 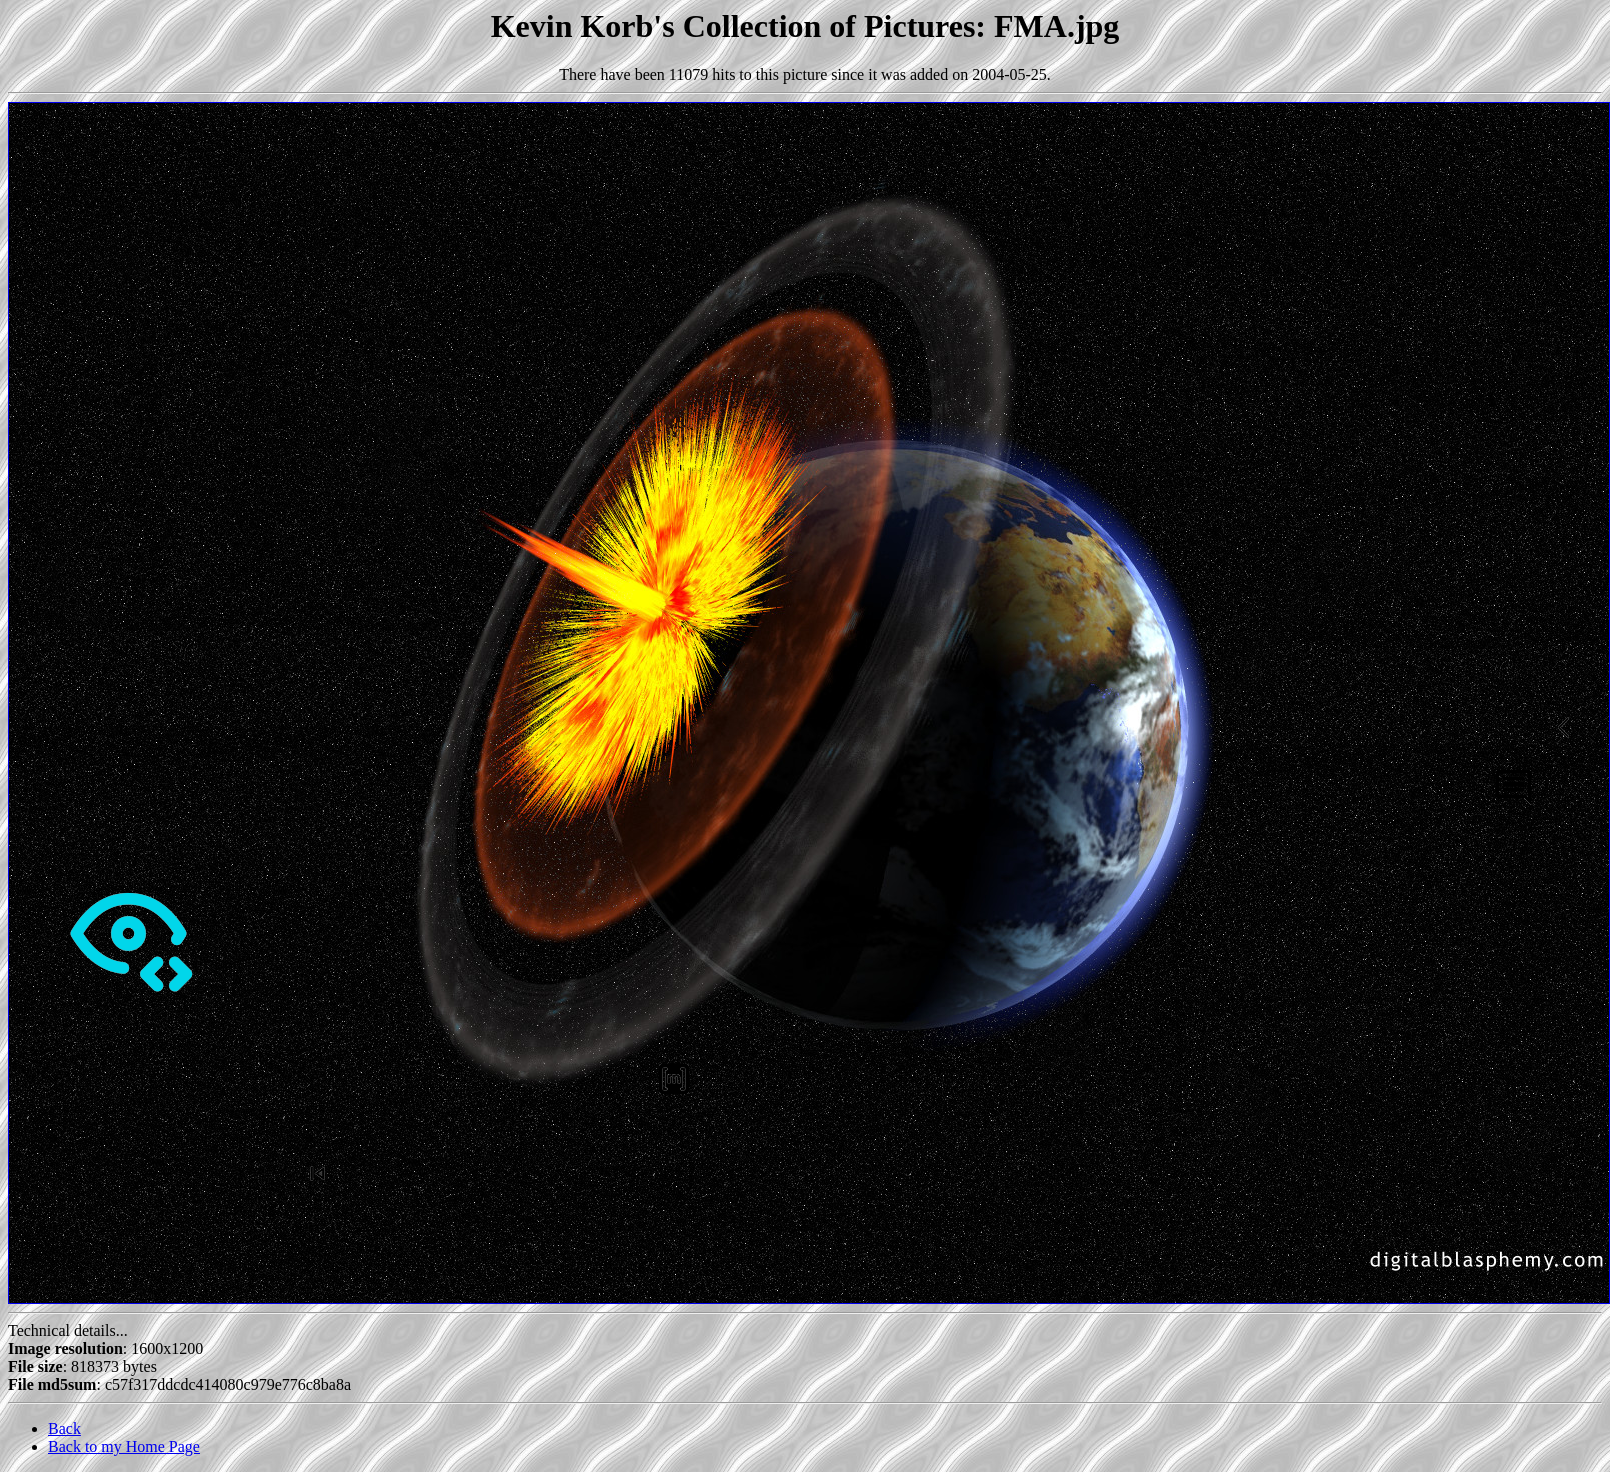 What do you see at coordinates (674, 1079) in the screenshot?
I see `open matrix messaging app` at bounding box center [674, 1079].